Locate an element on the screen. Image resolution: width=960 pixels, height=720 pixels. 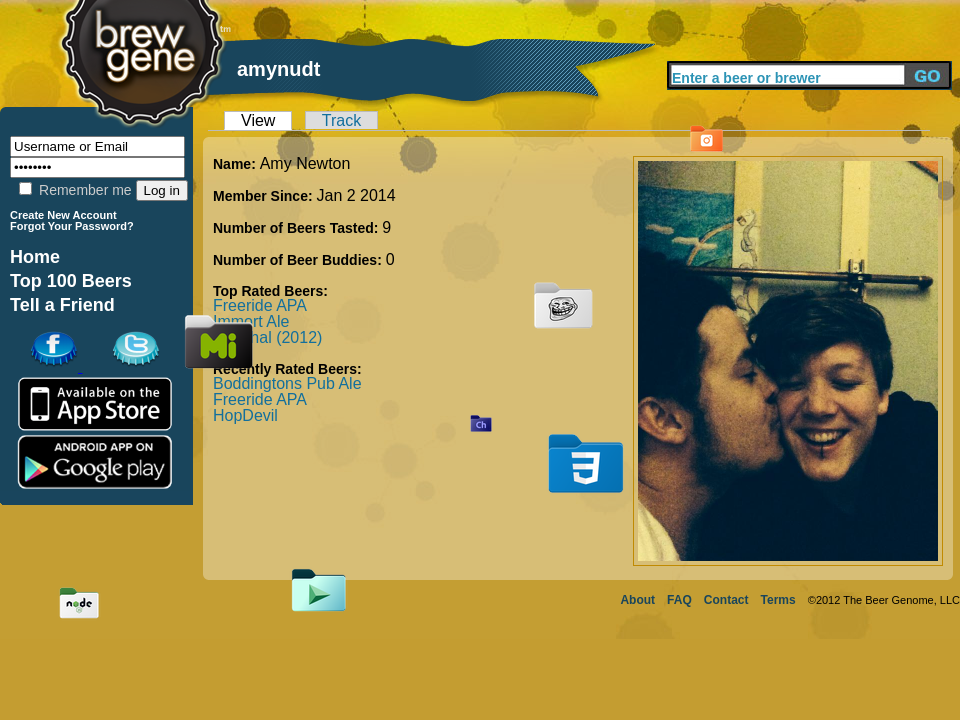
open your meme collection folder is located at coordinates (563, 307).